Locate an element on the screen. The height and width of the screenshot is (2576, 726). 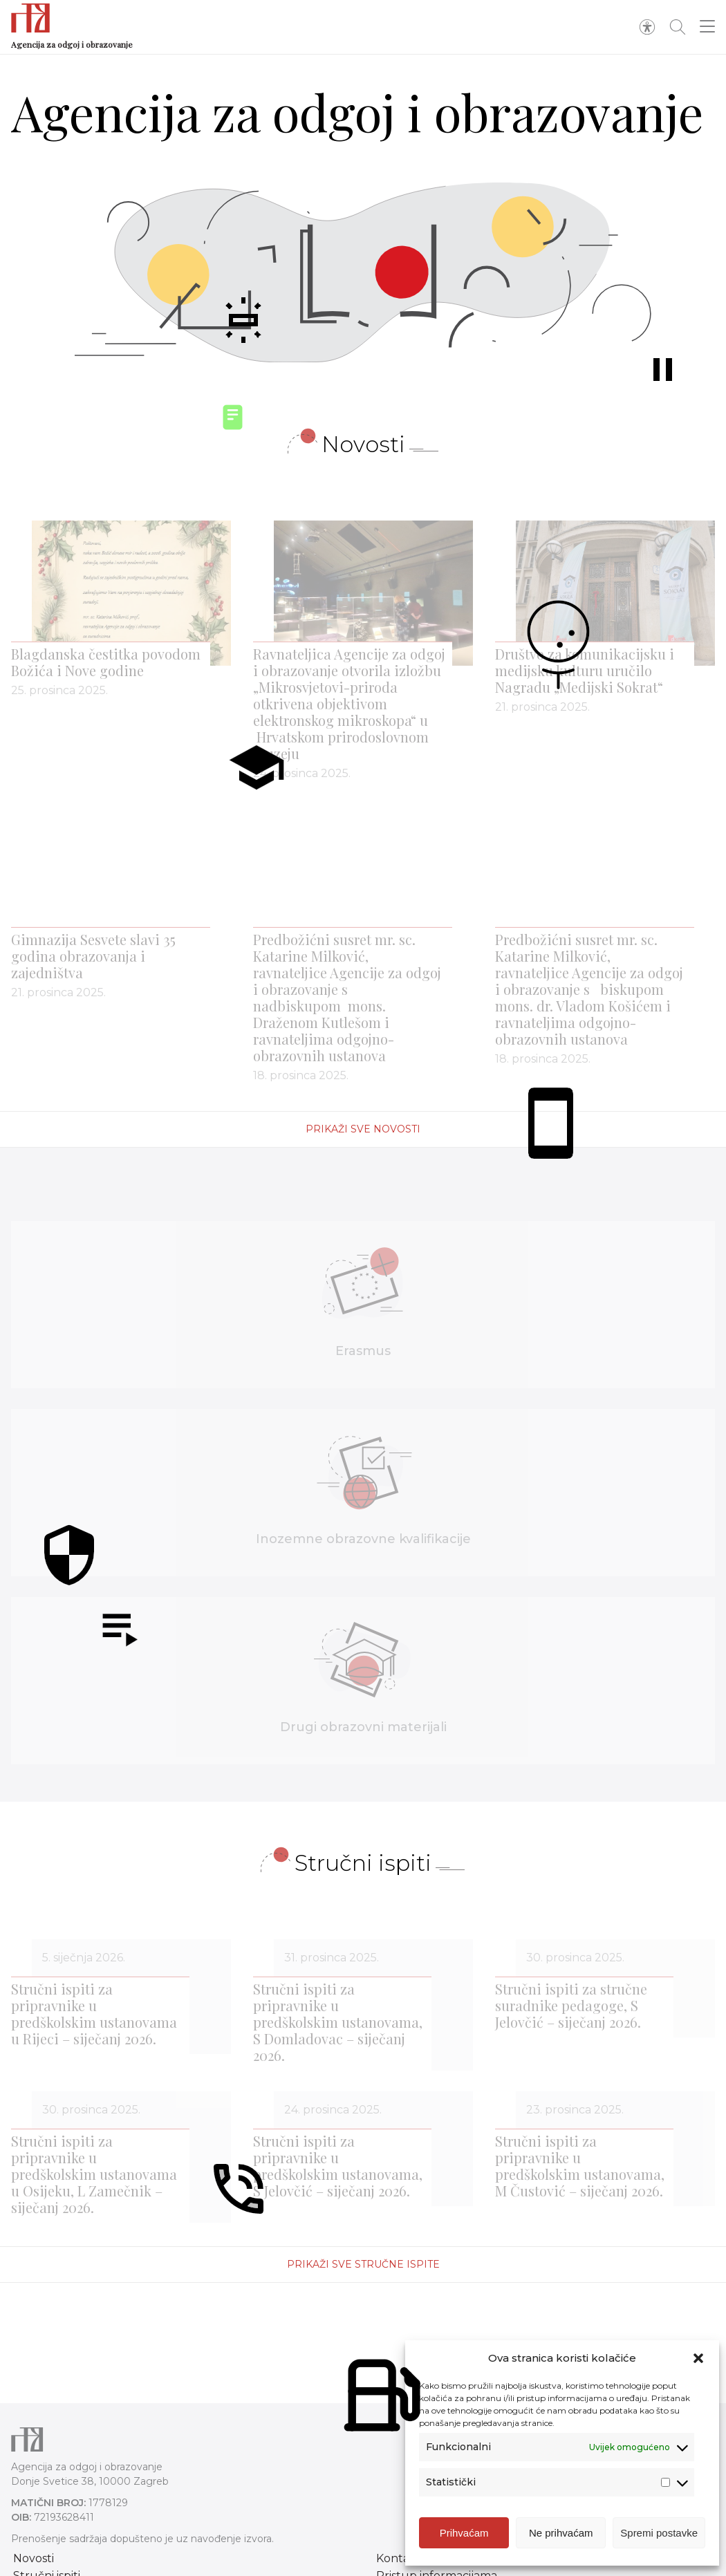
open reader mode for distraction-free viewing is located at coordinates (232, 417).